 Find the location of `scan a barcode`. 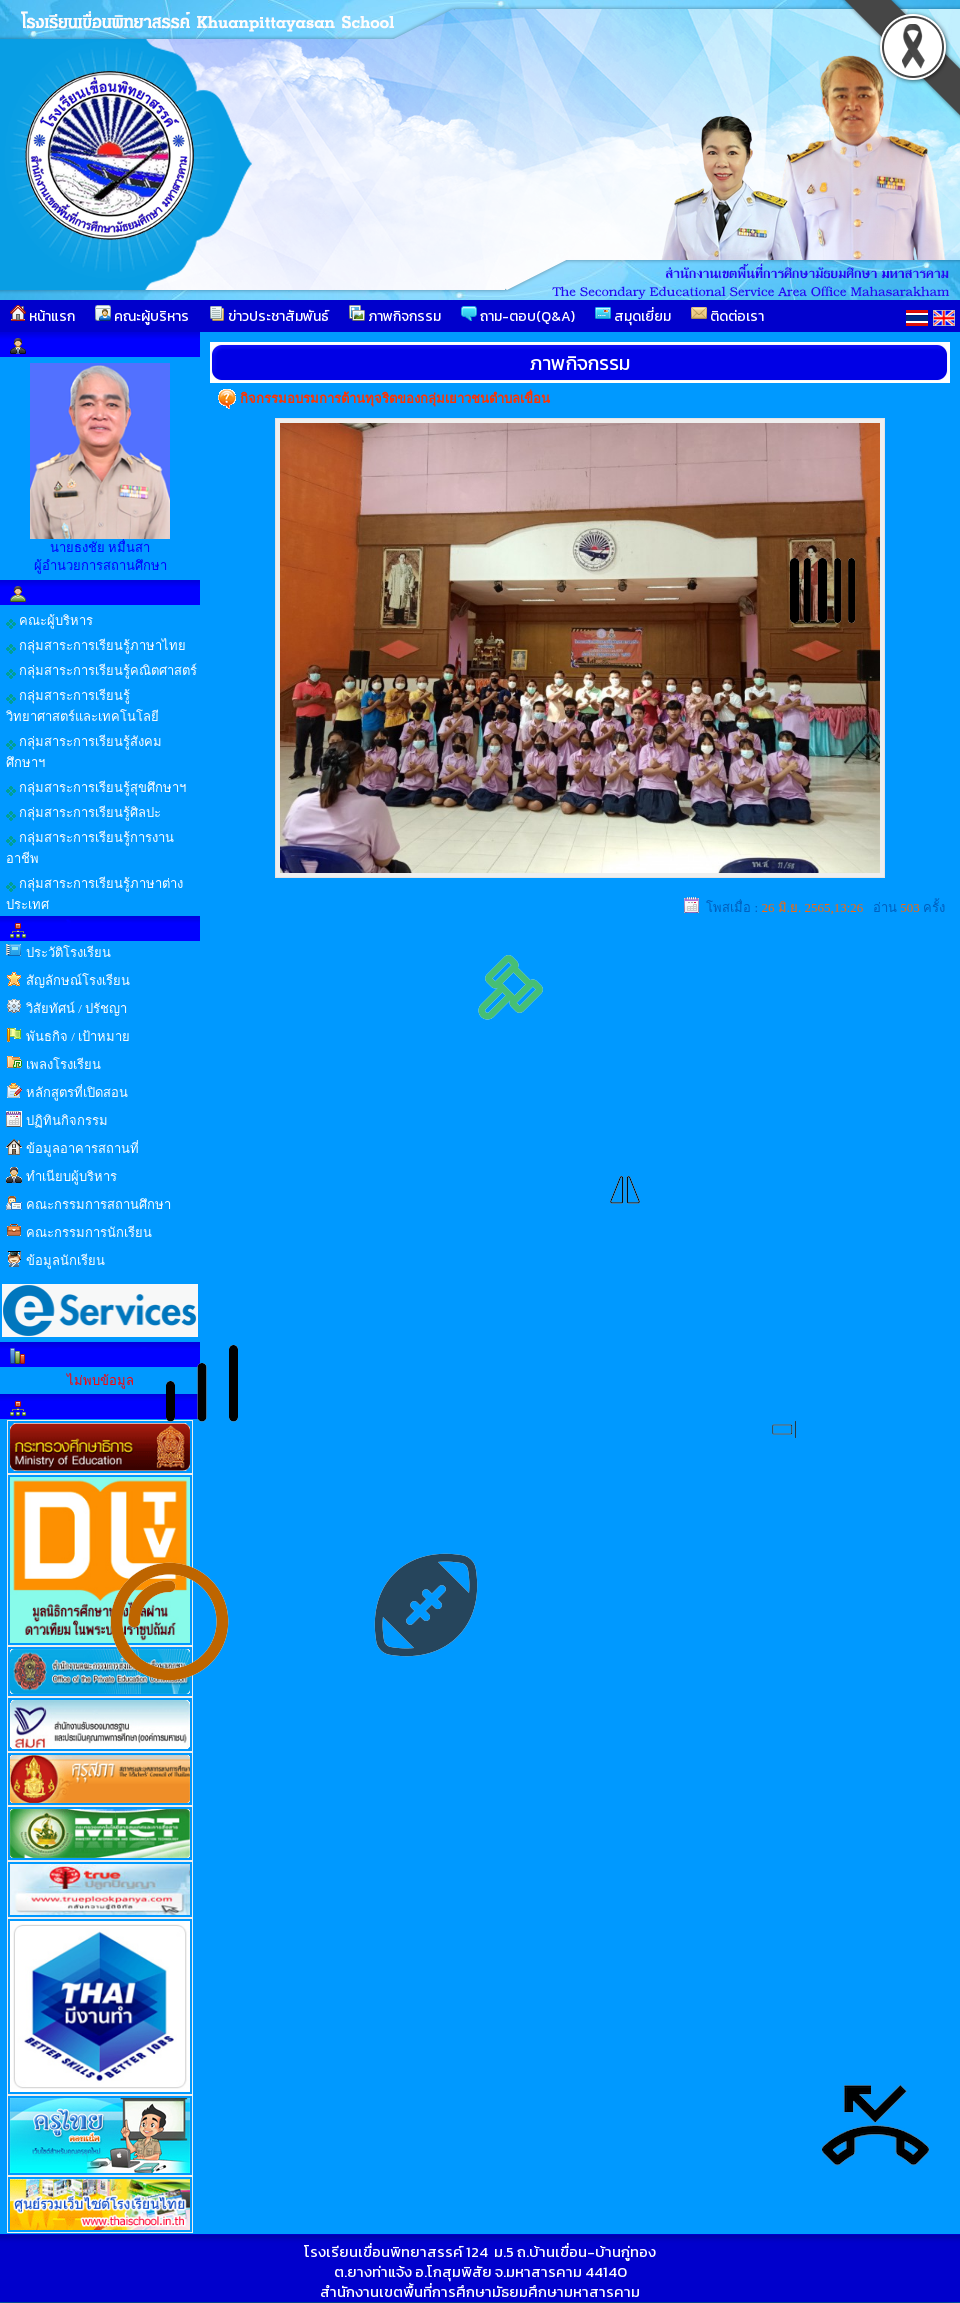

scan a barcode is located at coordinates (822, 590).